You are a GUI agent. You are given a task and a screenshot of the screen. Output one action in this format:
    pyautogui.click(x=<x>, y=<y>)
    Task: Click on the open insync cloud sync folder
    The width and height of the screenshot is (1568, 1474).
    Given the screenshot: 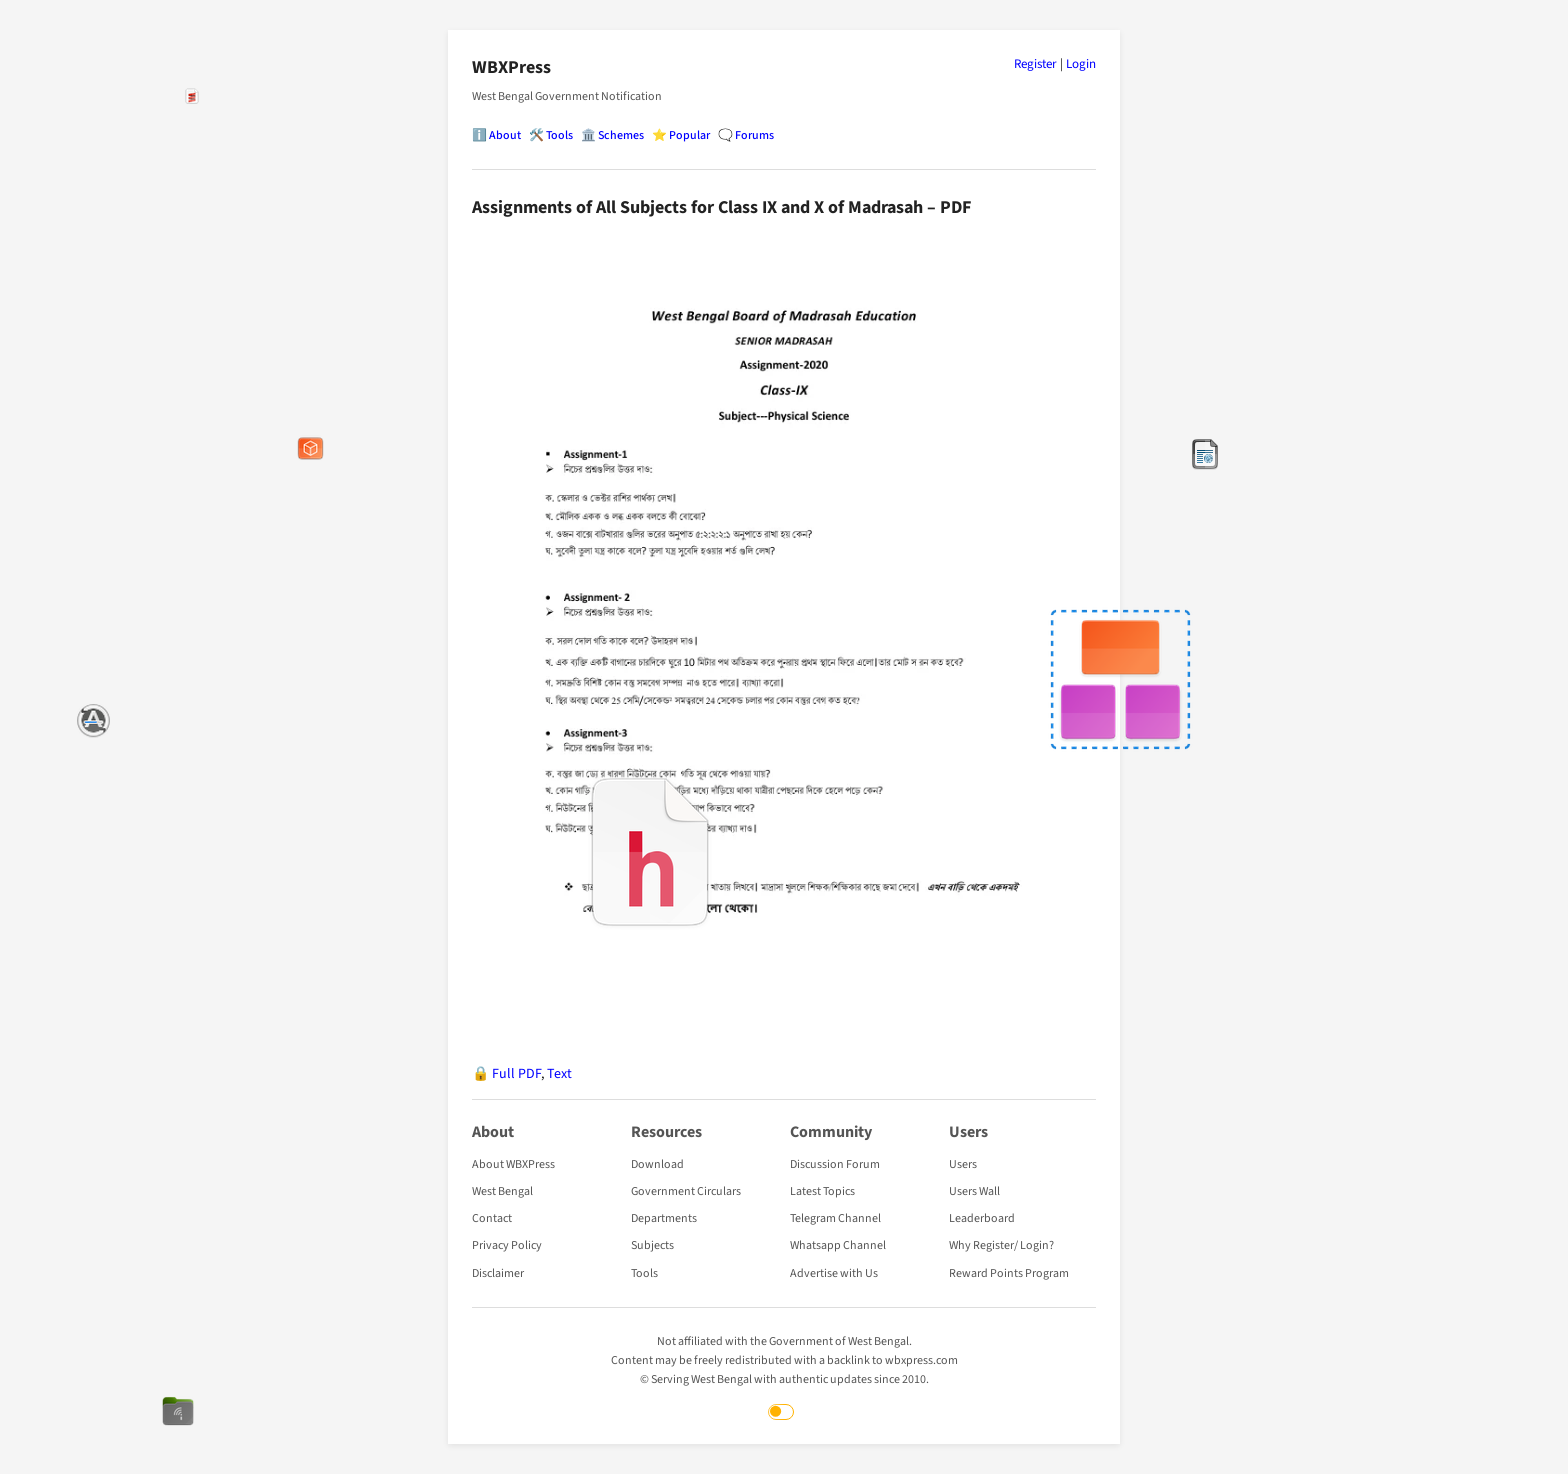 What is the action you would take?
    pyautogui.click(x=178, y=1411)
    